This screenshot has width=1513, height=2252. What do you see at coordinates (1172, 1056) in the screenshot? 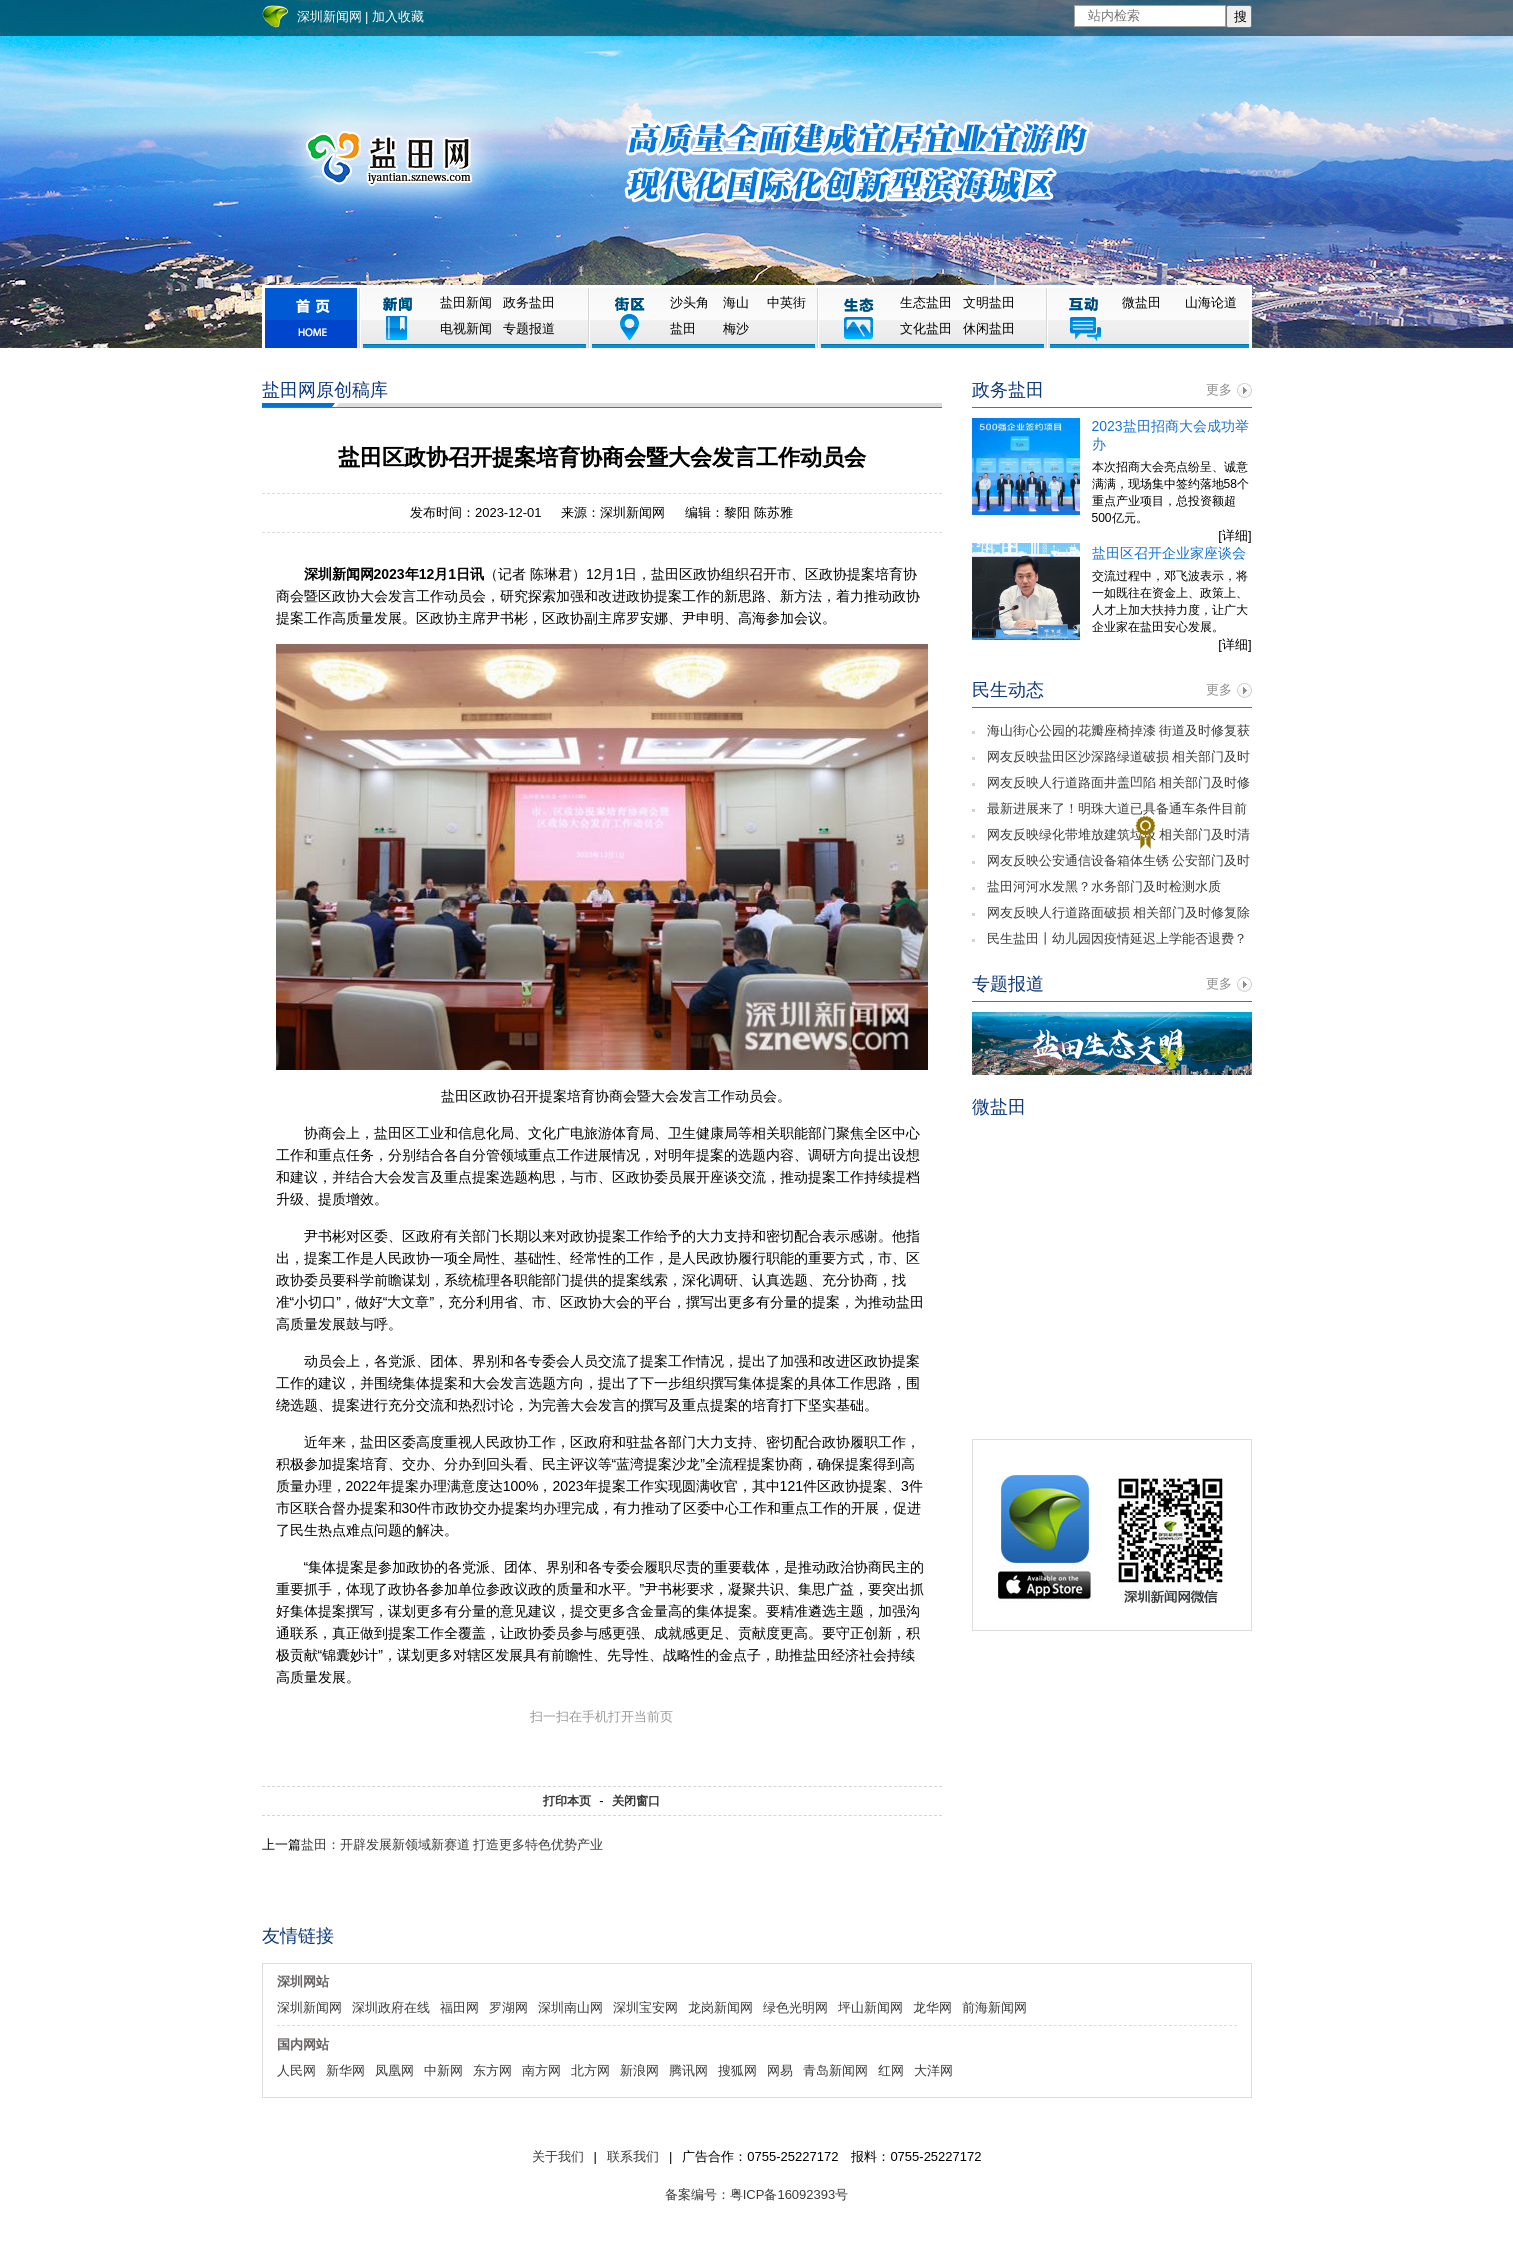
I see `represents a guild, clan, or faction emblem` at bounding box center [1172, 1056].